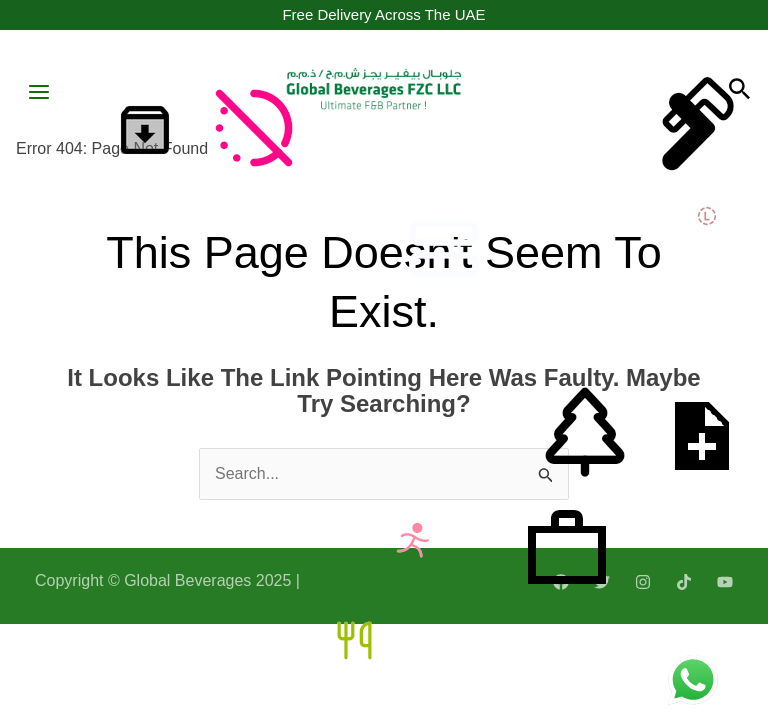  Describe the element at coordinates (354, 640) in the screenshot. I see `browse restaurants or dining options` at that location.